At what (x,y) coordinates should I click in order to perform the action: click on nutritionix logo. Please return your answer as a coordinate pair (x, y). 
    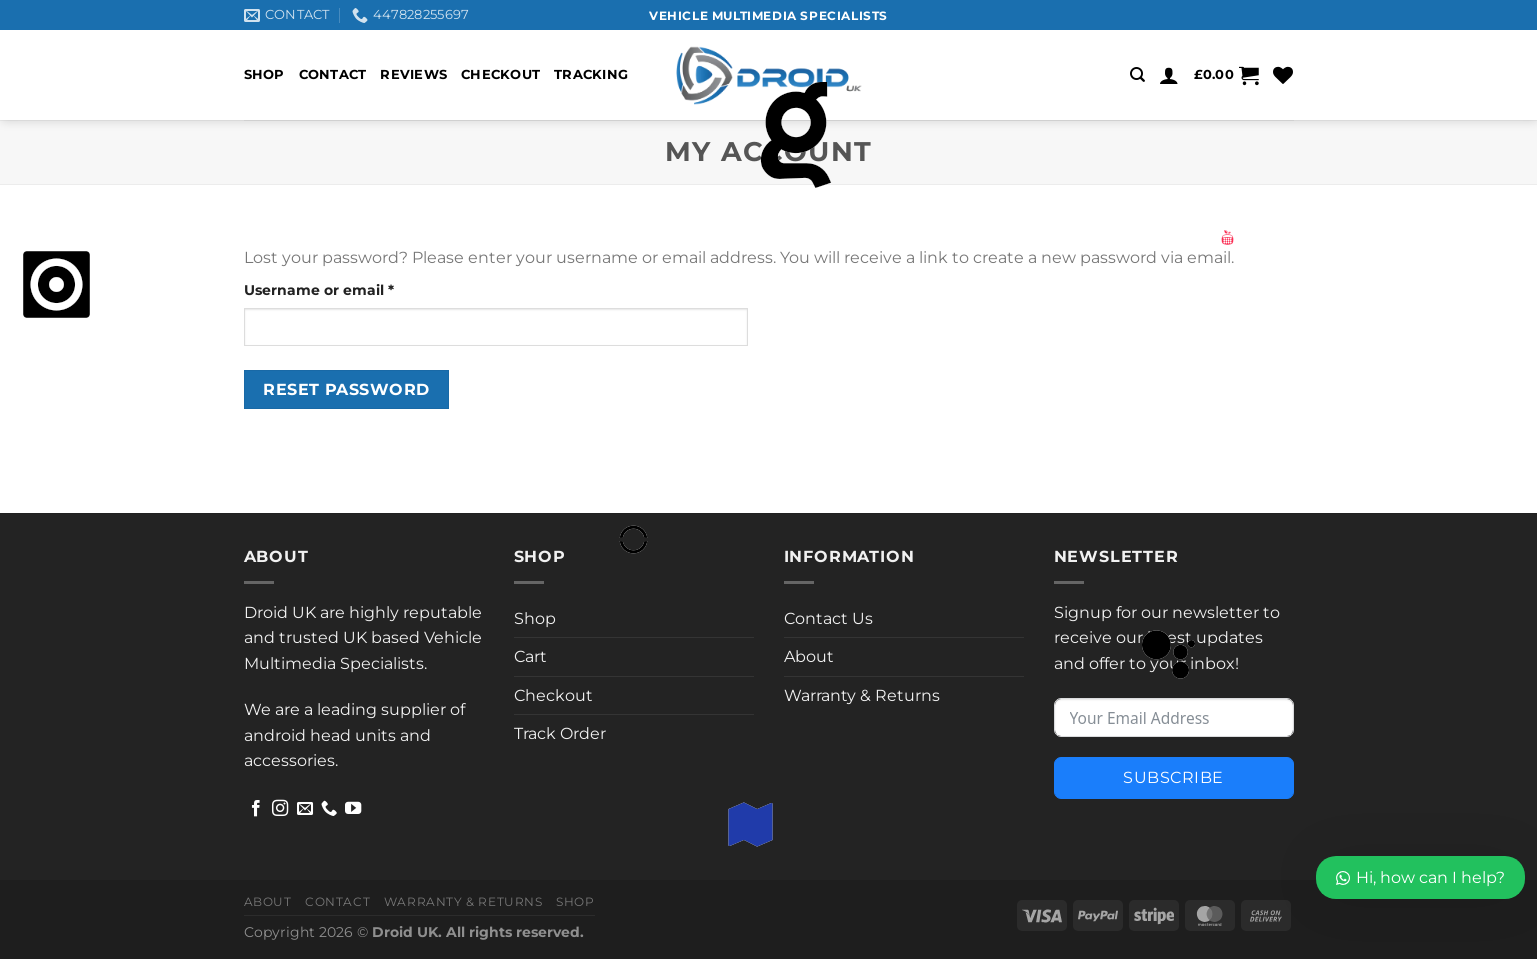
    Looking at the image, I should click on (1227, 237).